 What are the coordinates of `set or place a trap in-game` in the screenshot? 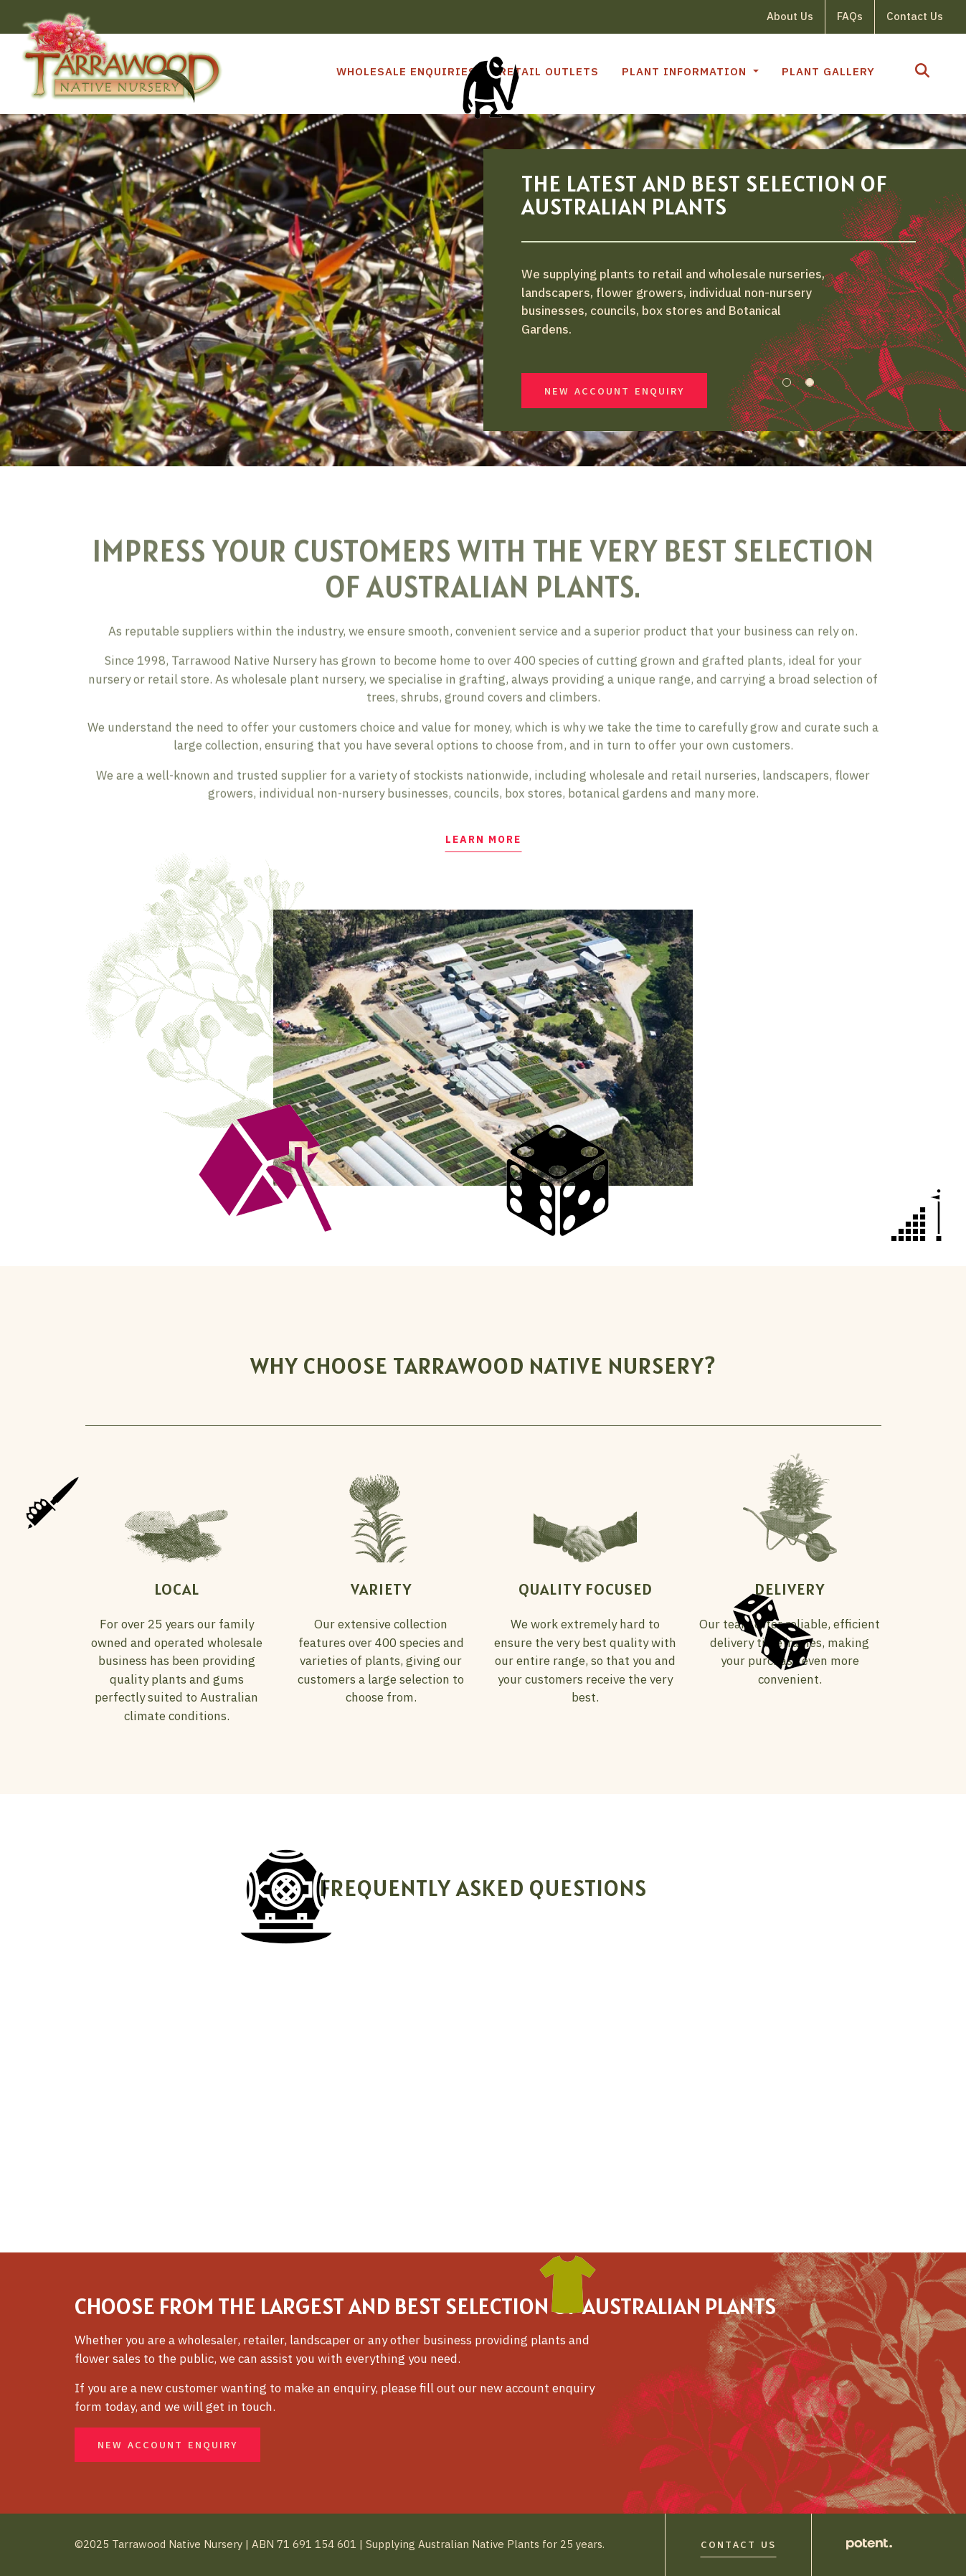 It's located at (265, 1168).